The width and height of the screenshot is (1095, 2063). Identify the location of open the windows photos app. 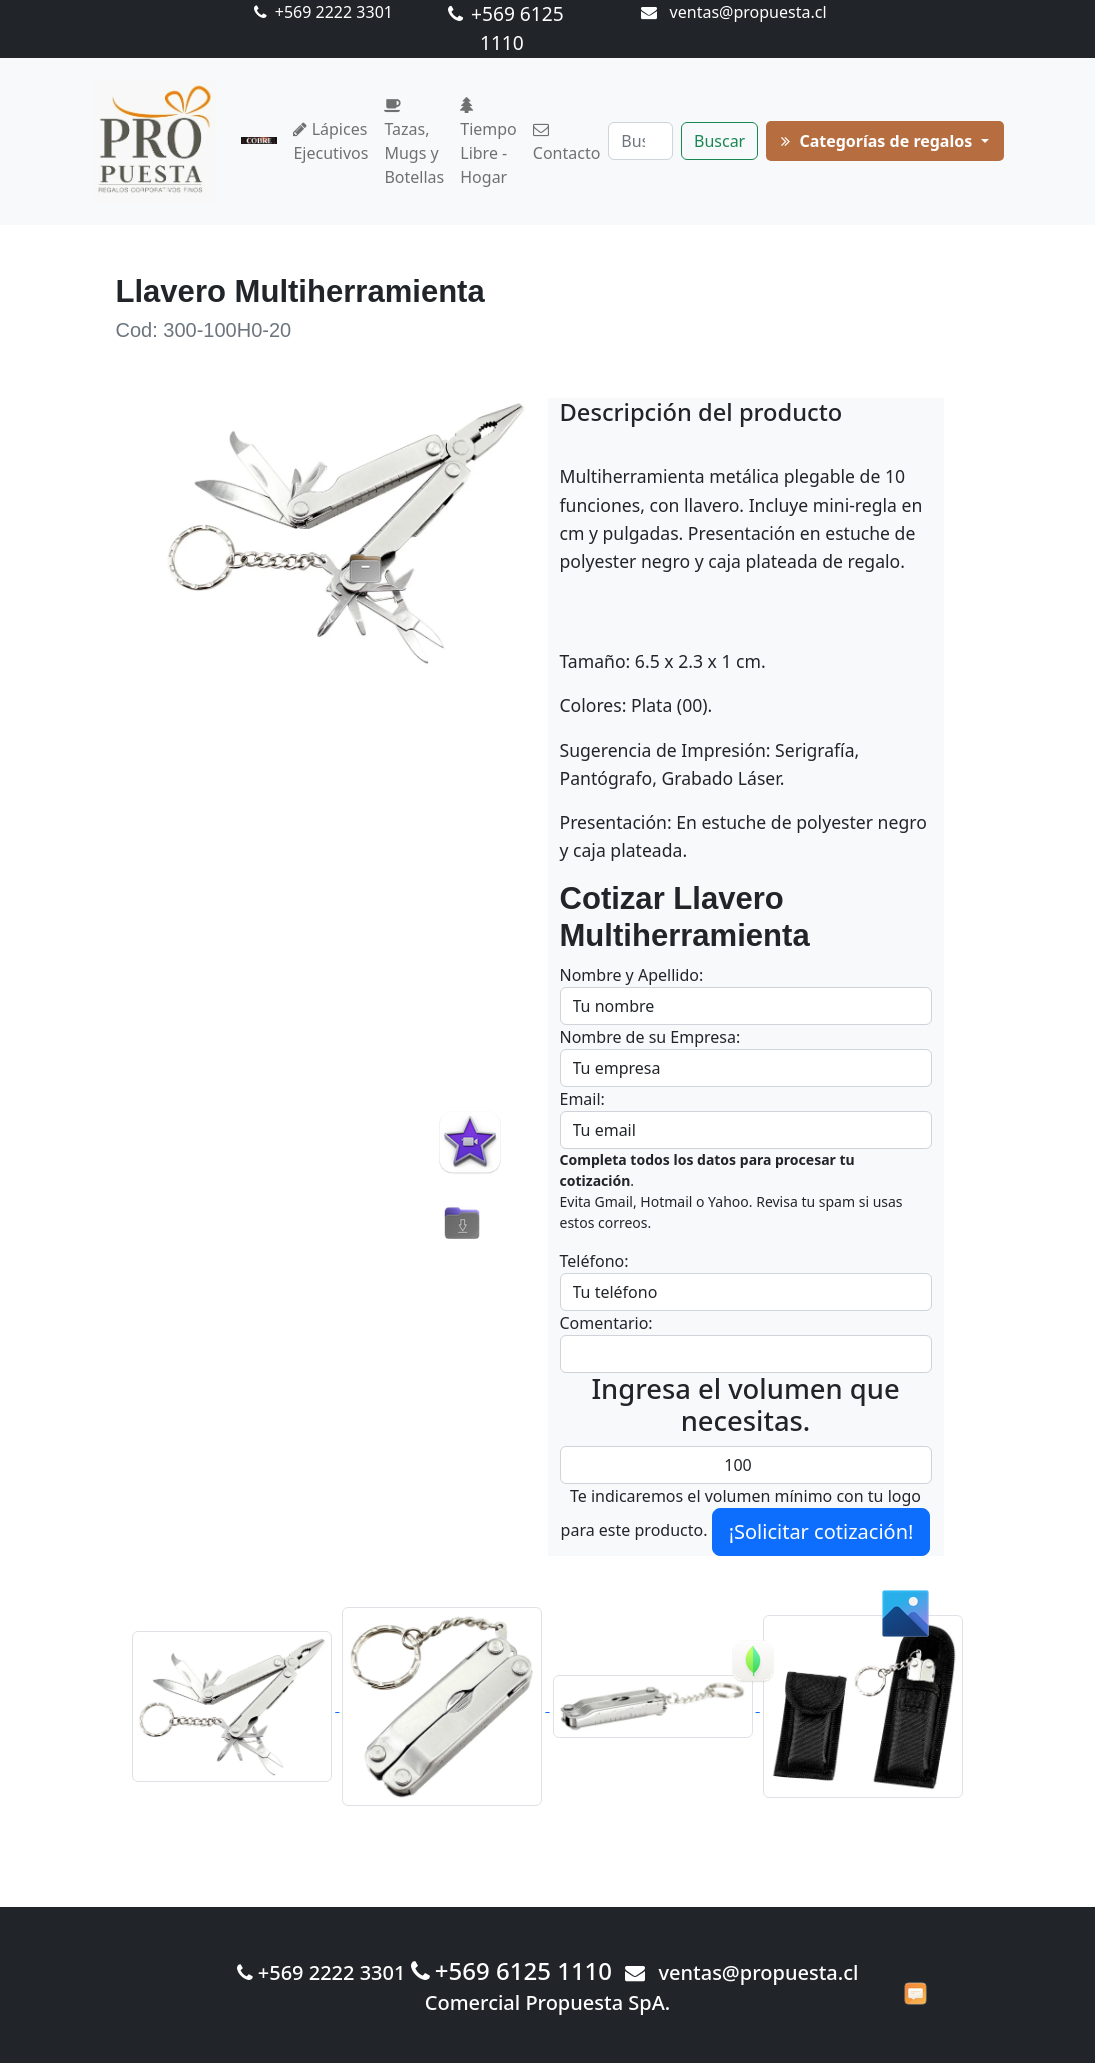
(905, 1613).